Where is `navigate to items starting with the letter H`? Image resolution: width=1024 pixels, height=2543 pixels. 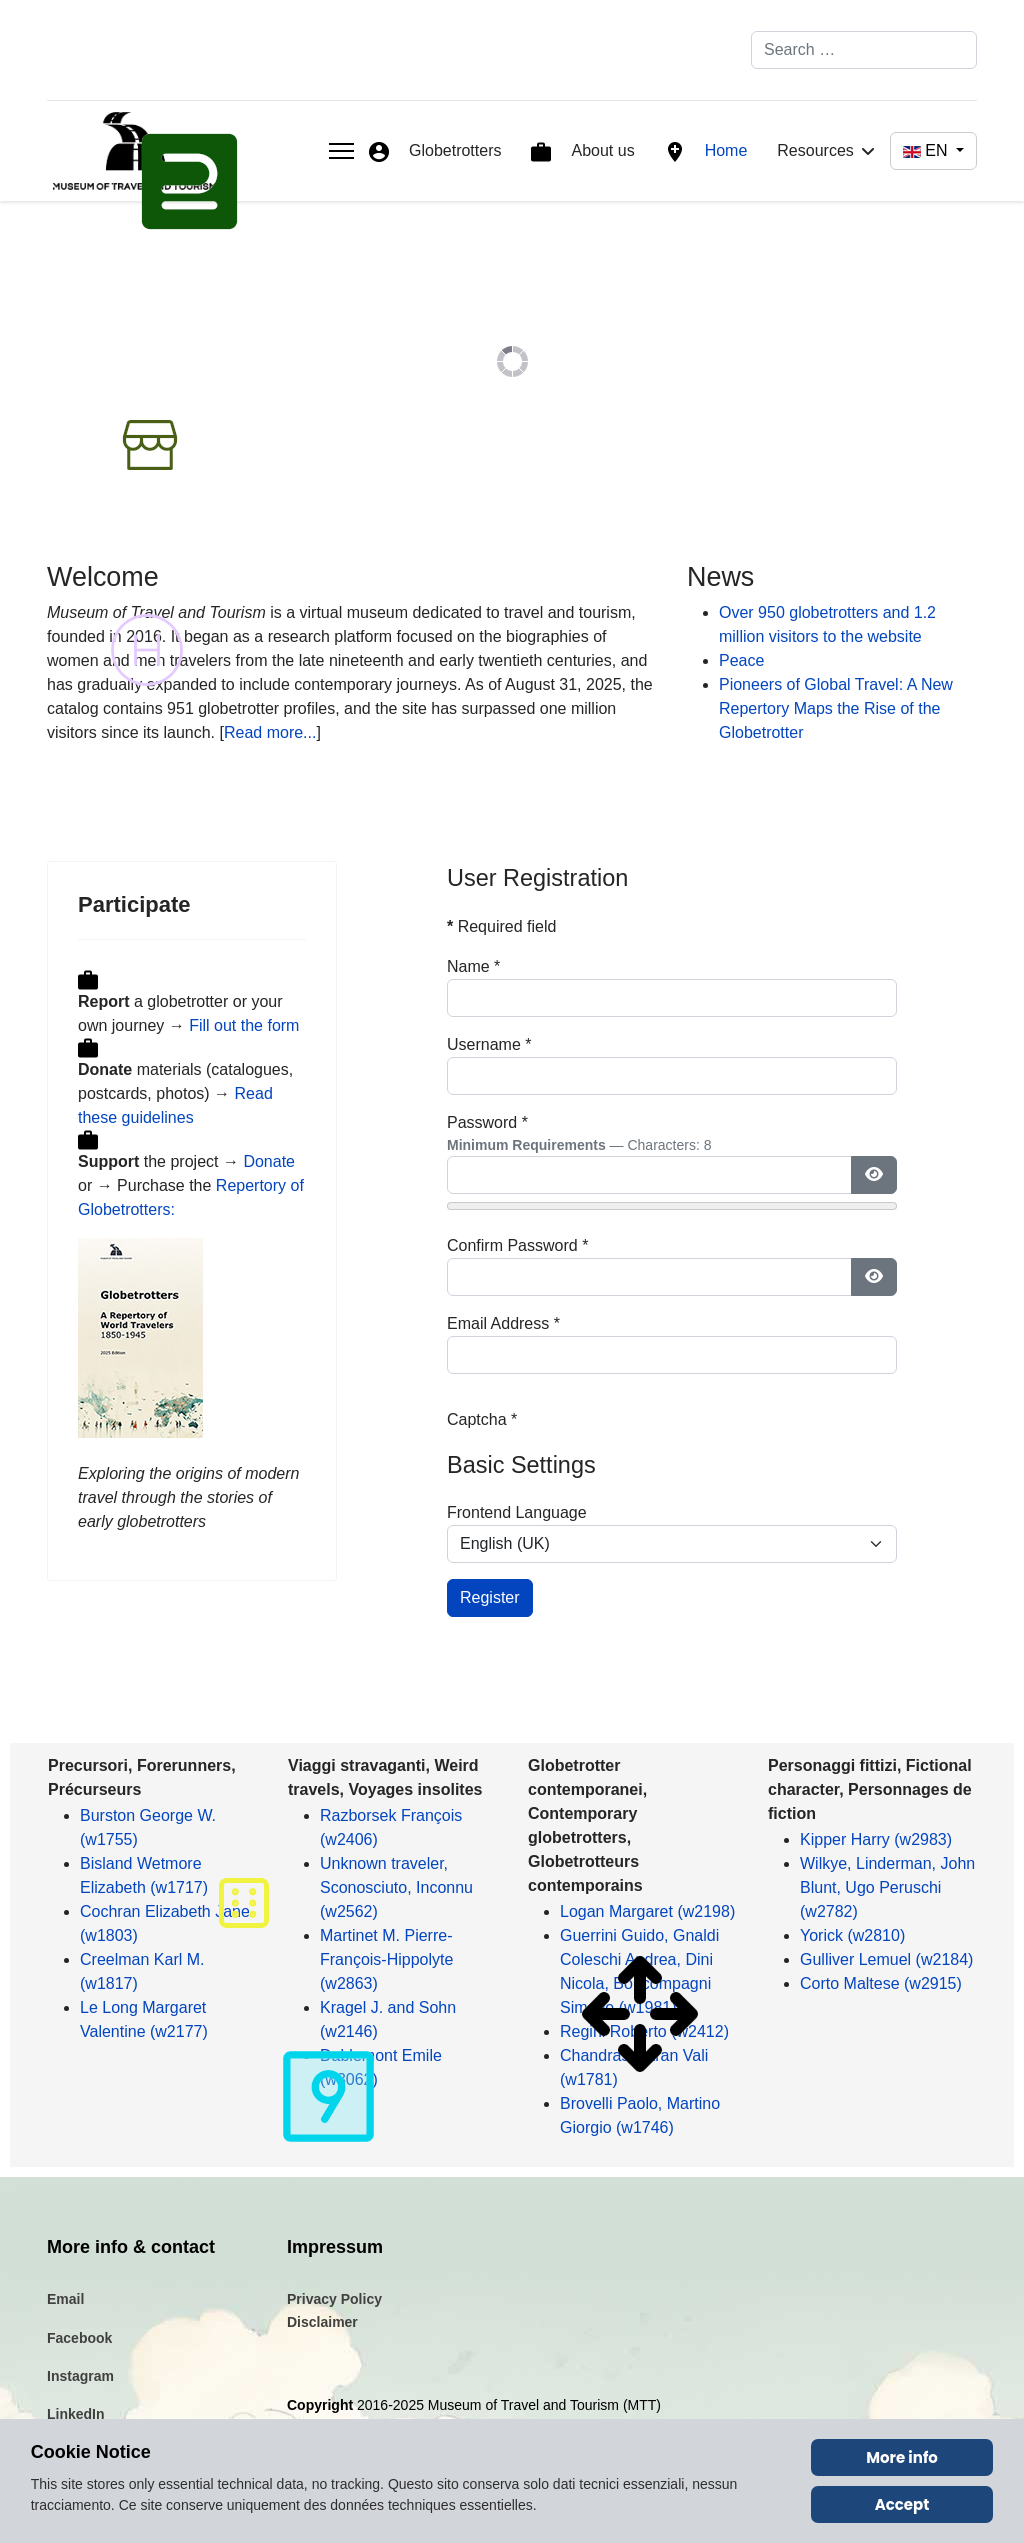
navigate to items starting with the letter H is located at coordinates (147, 650).